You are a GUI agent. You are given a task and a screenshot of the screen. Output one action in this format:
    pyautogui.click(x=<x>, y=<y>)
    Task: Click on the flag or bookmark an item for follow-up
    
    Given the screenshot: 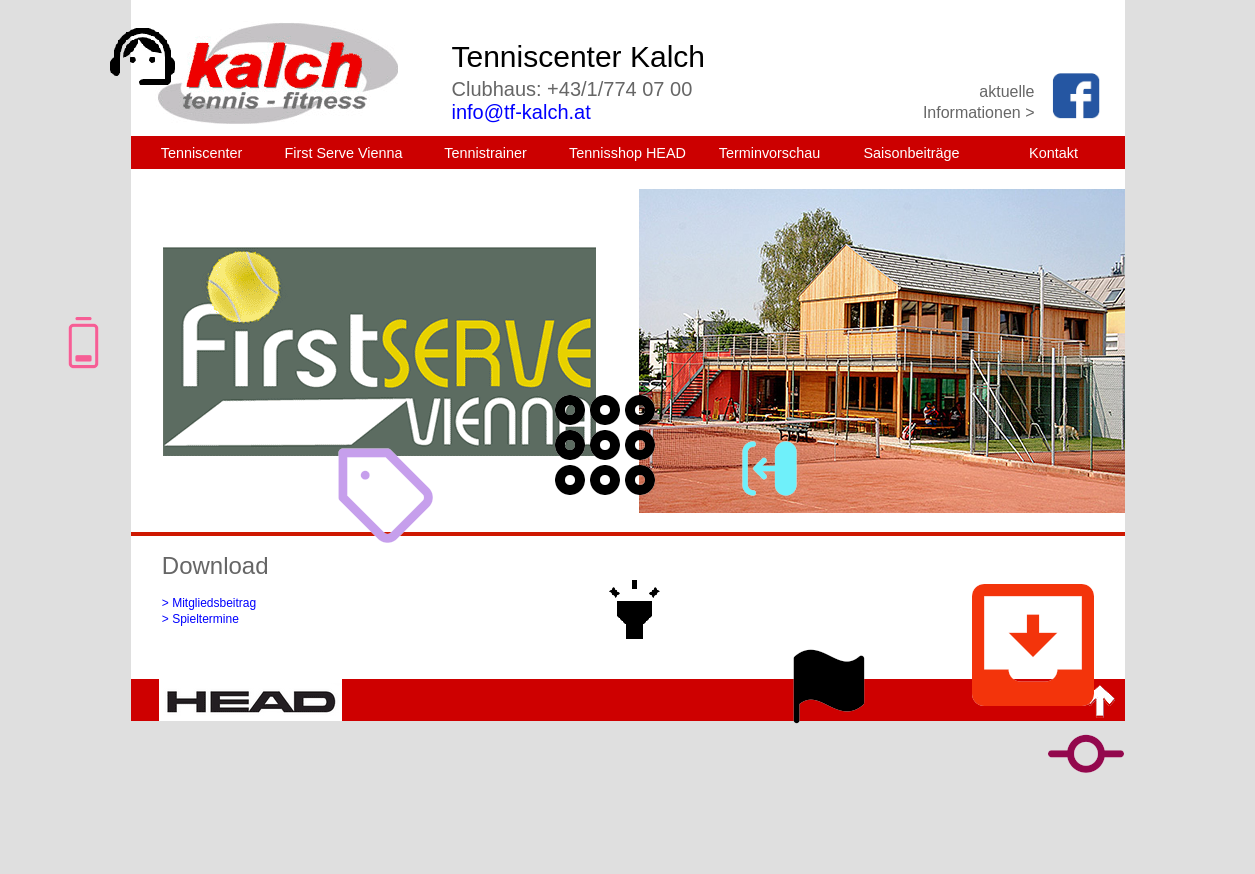 What is the action you would take?
    pyautogui.click(x=826, y=685)
    